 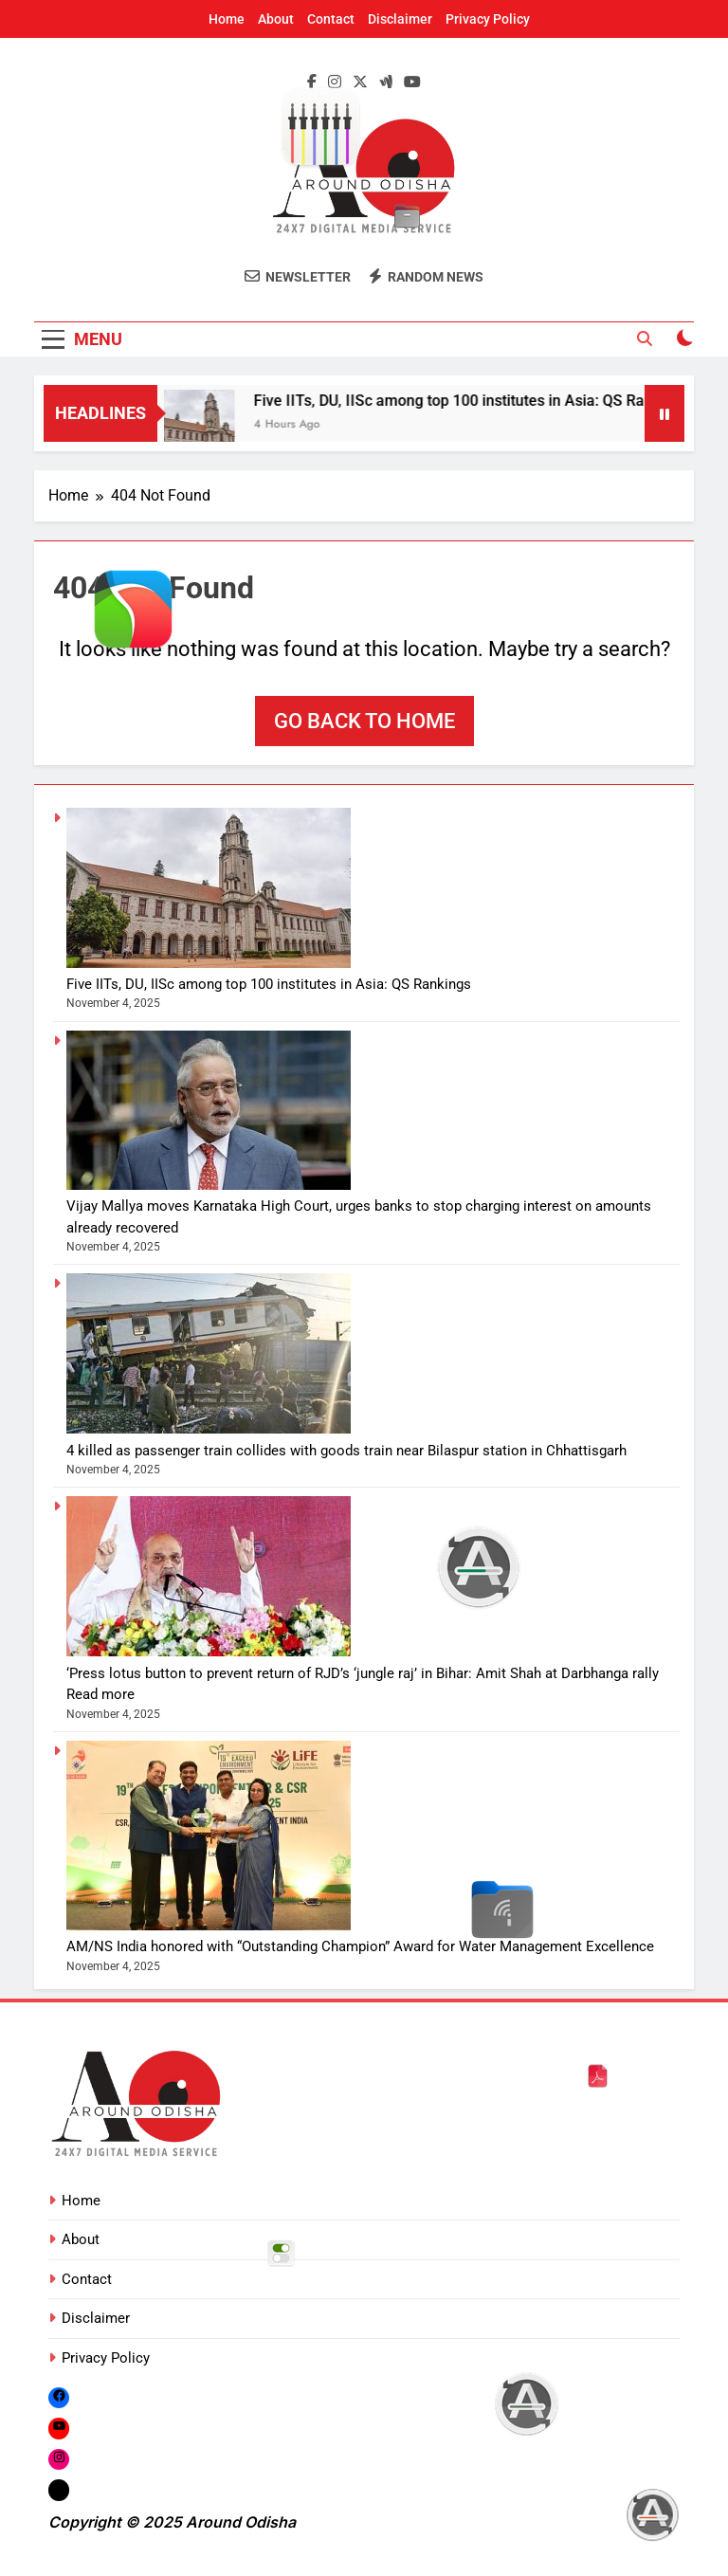 I want to click on open pulseview signal analysis application, so click(x=319, y=125).